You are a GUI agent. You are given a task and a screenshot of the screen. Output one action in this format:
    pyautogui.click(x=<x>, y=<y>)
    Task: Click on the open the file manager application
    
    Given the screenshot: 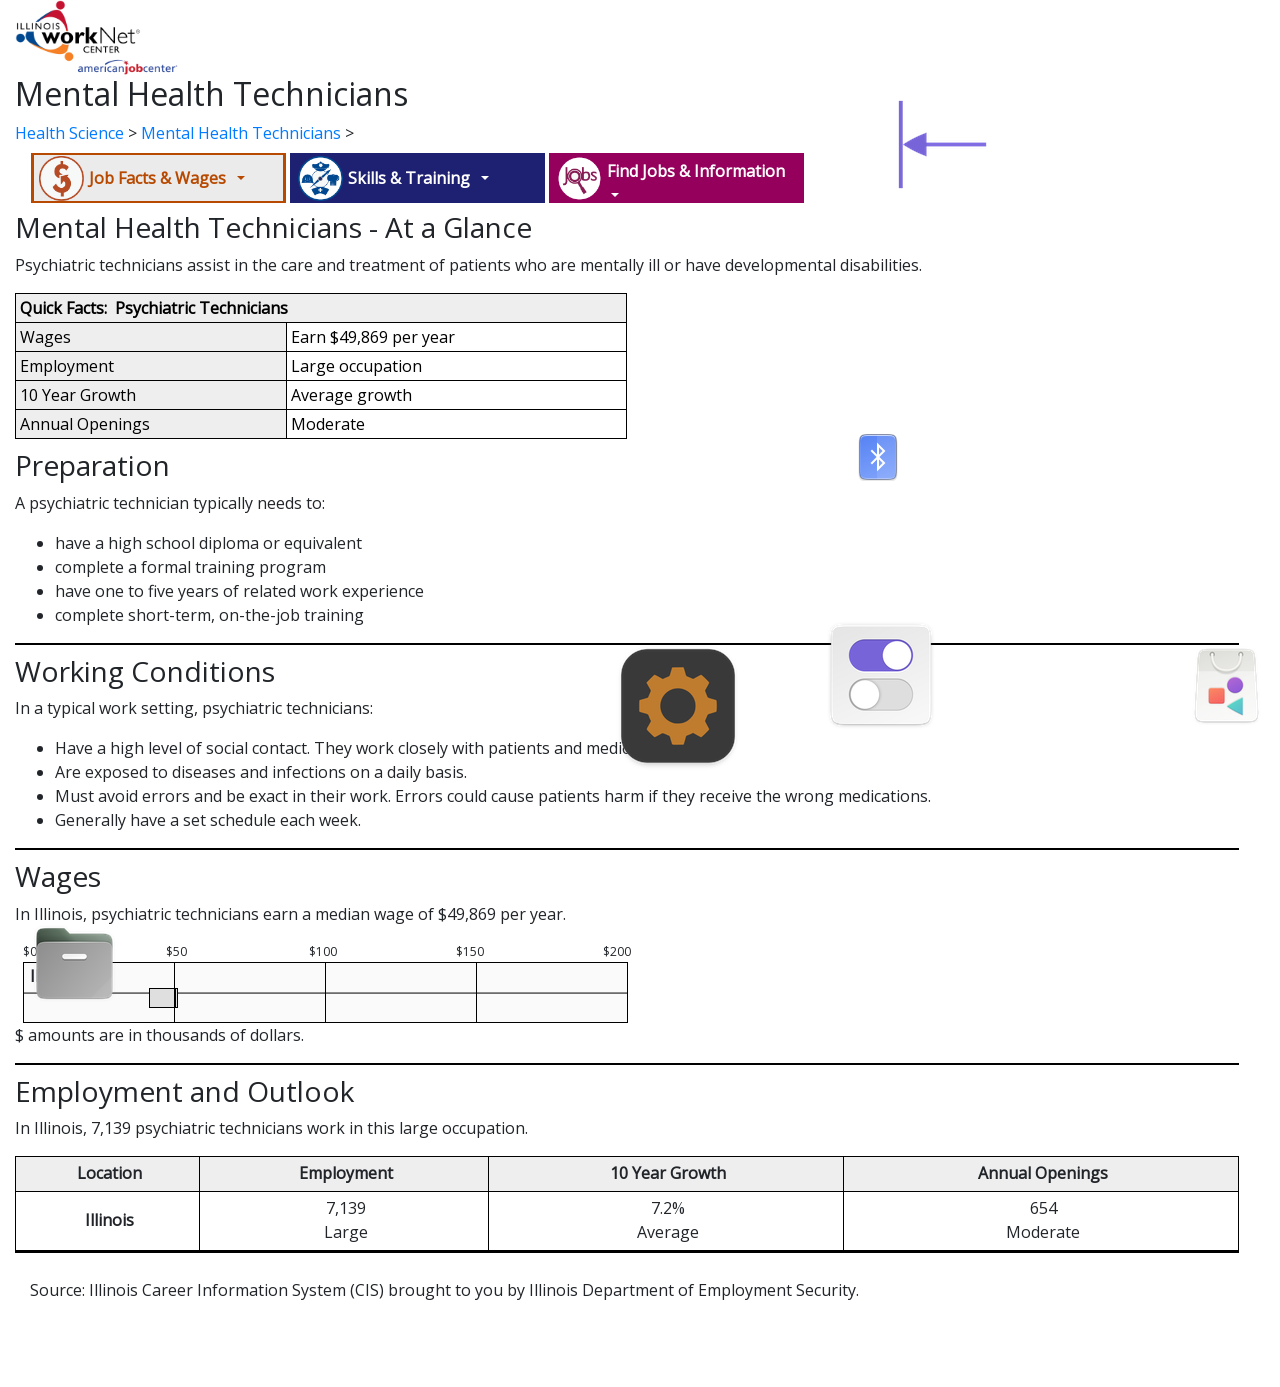 What is the action you would take?
    pyautogui.click(x=74, y=963)
    